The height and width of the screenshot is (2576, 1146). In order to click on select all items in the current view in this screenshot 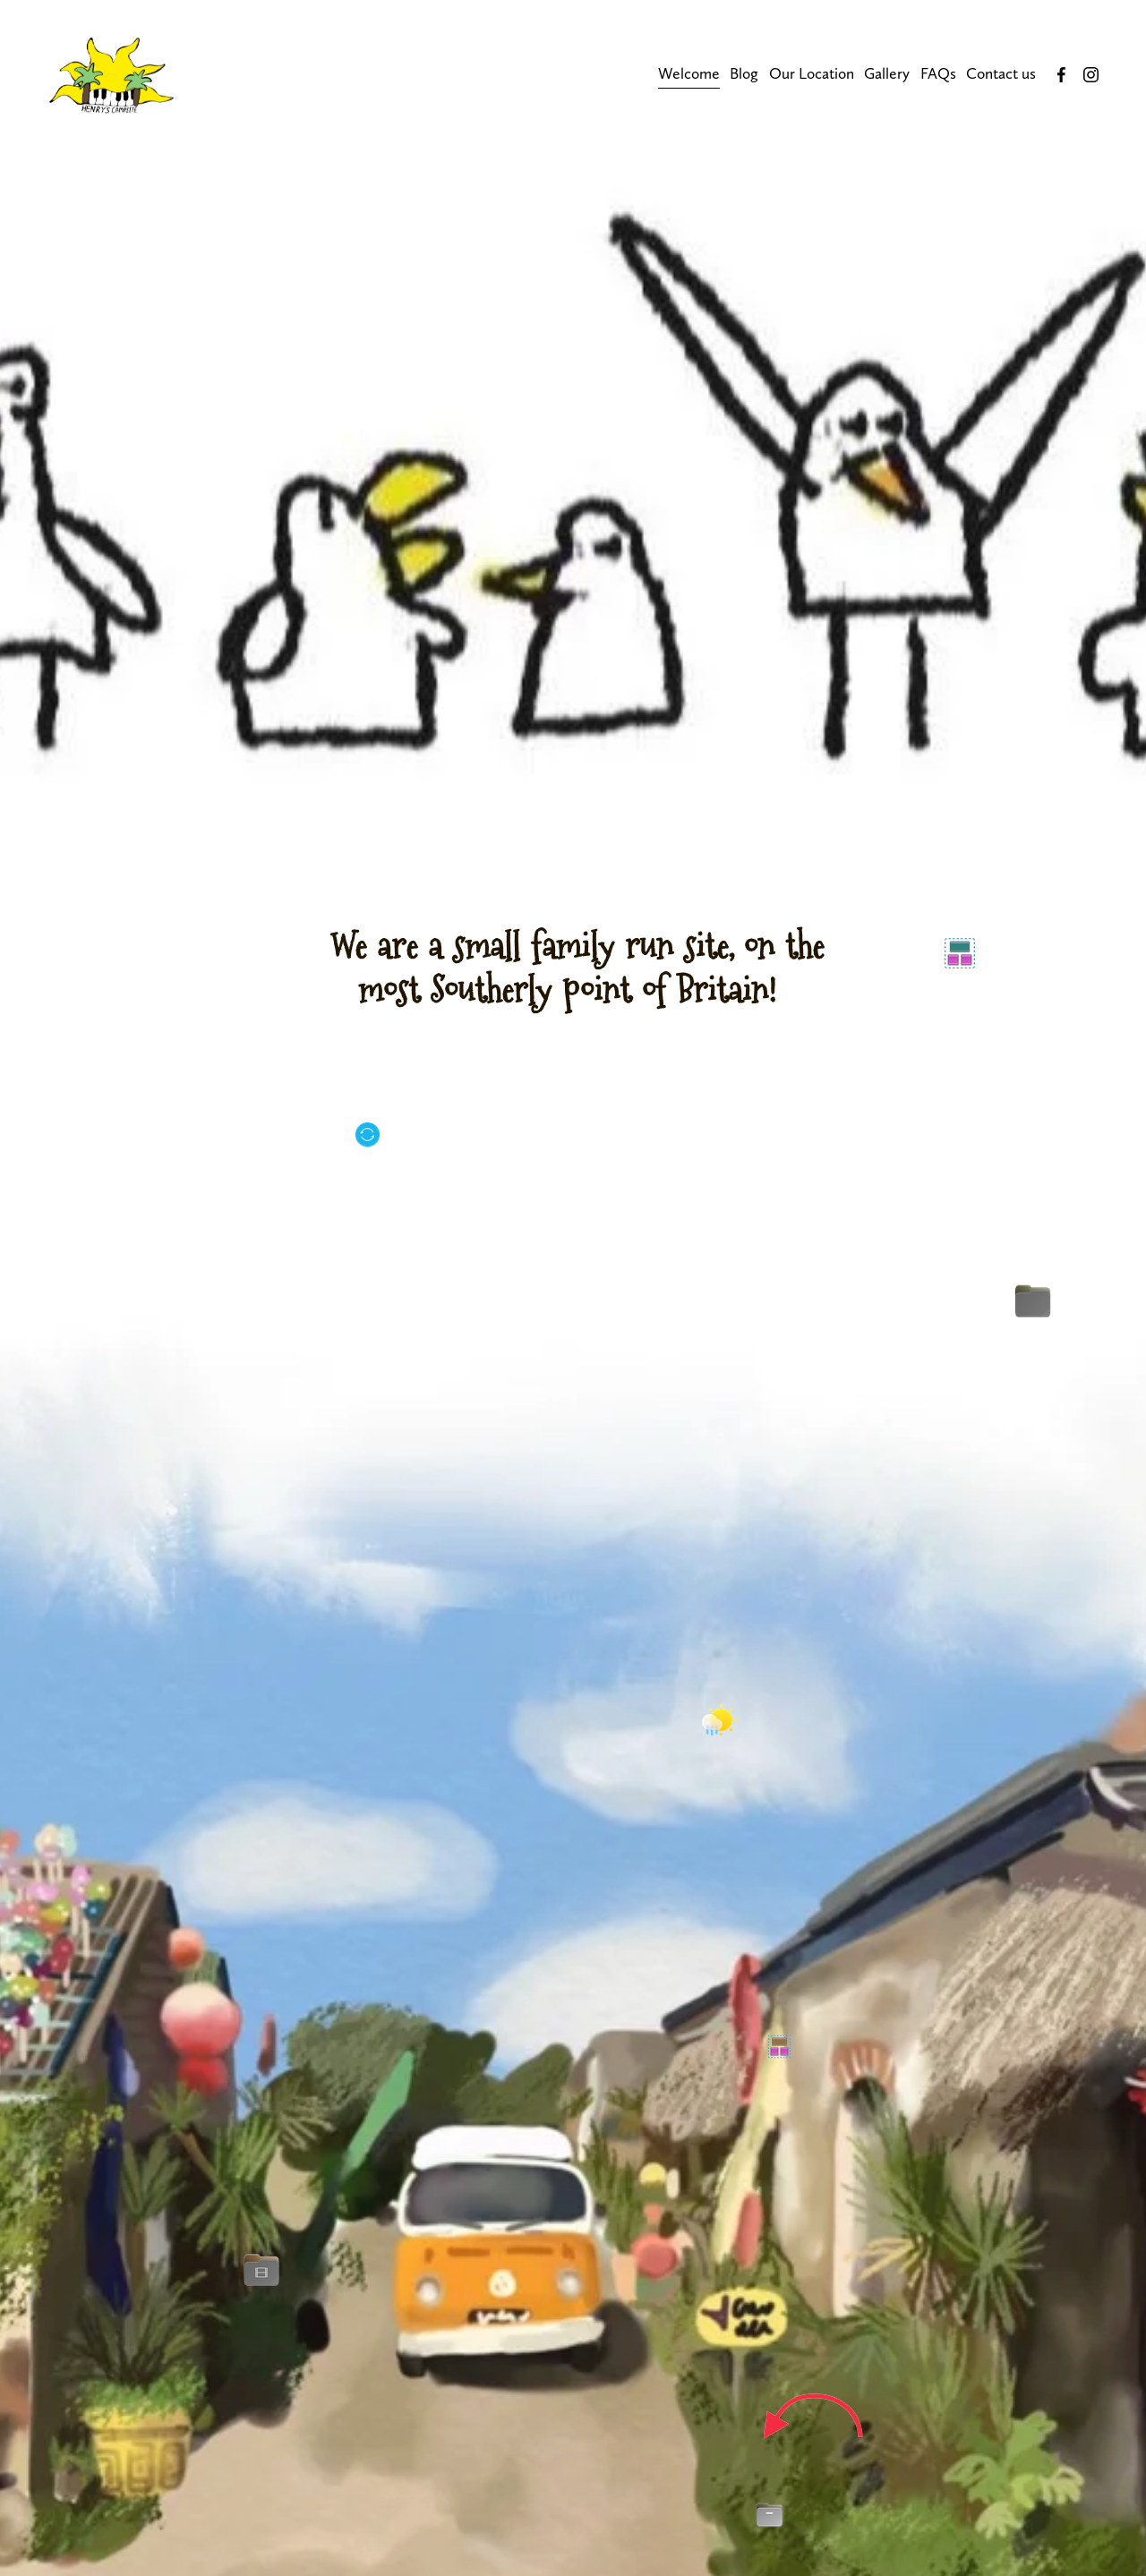, I will do `click(779, 2046)`.